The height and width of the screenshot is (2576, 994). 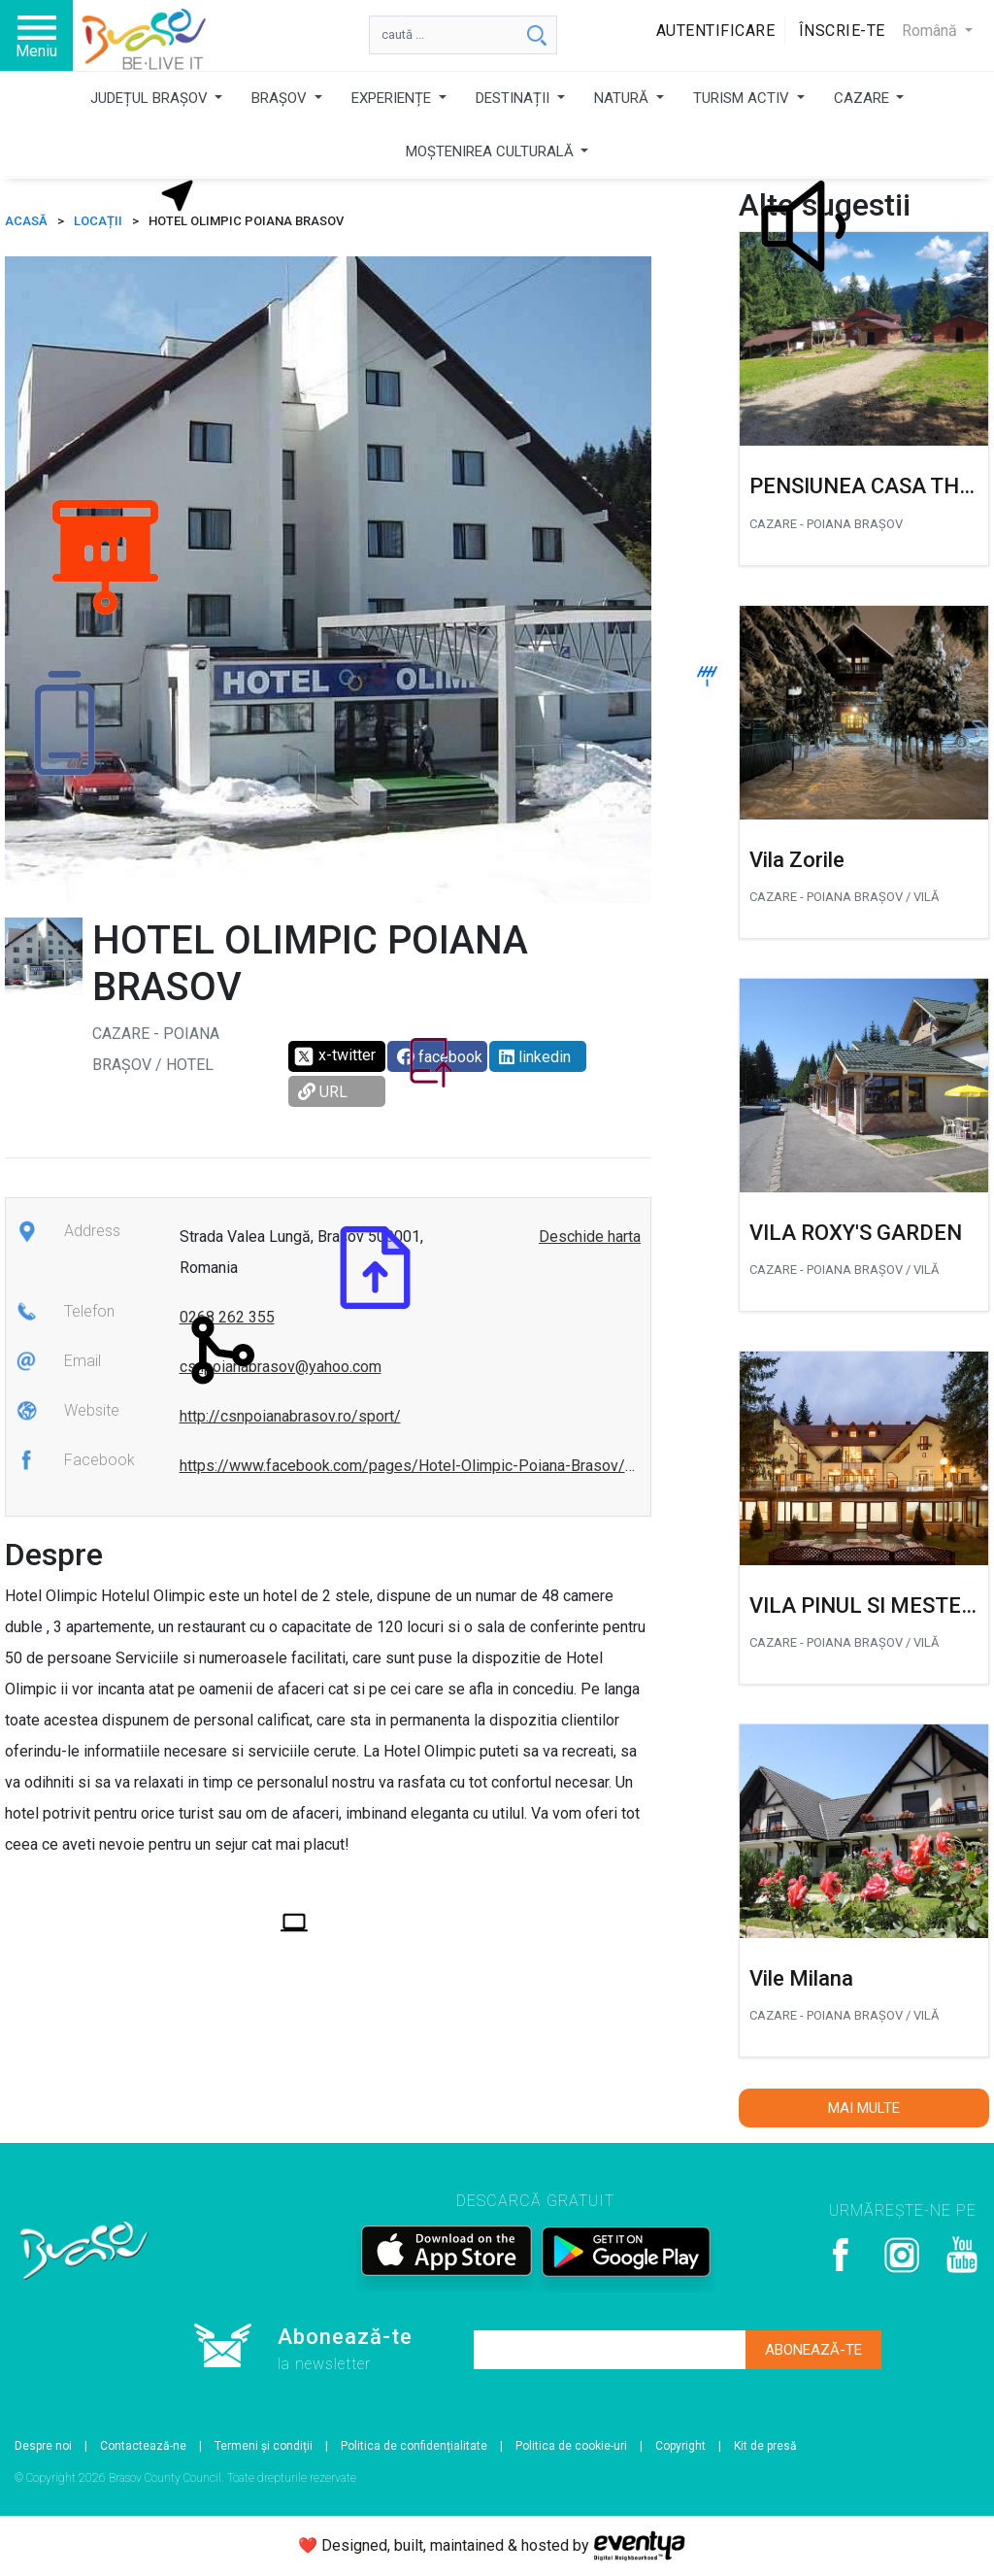 What do you see at coordinates (105, 549) in the screenshot?
I see `view presentation with charts` at bounding box center [105, 549].